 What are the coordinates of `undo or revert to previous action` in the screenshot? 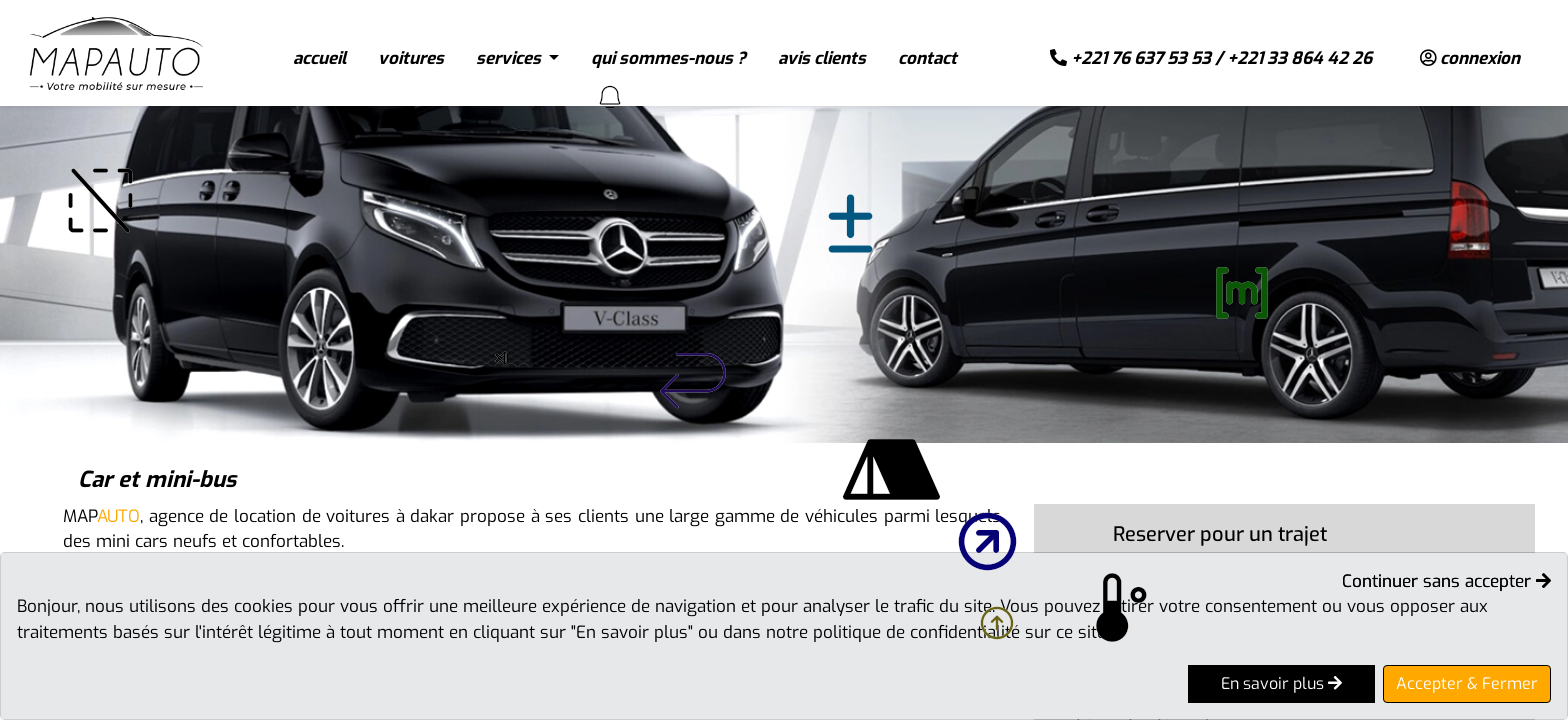 It's located at (693, 378).